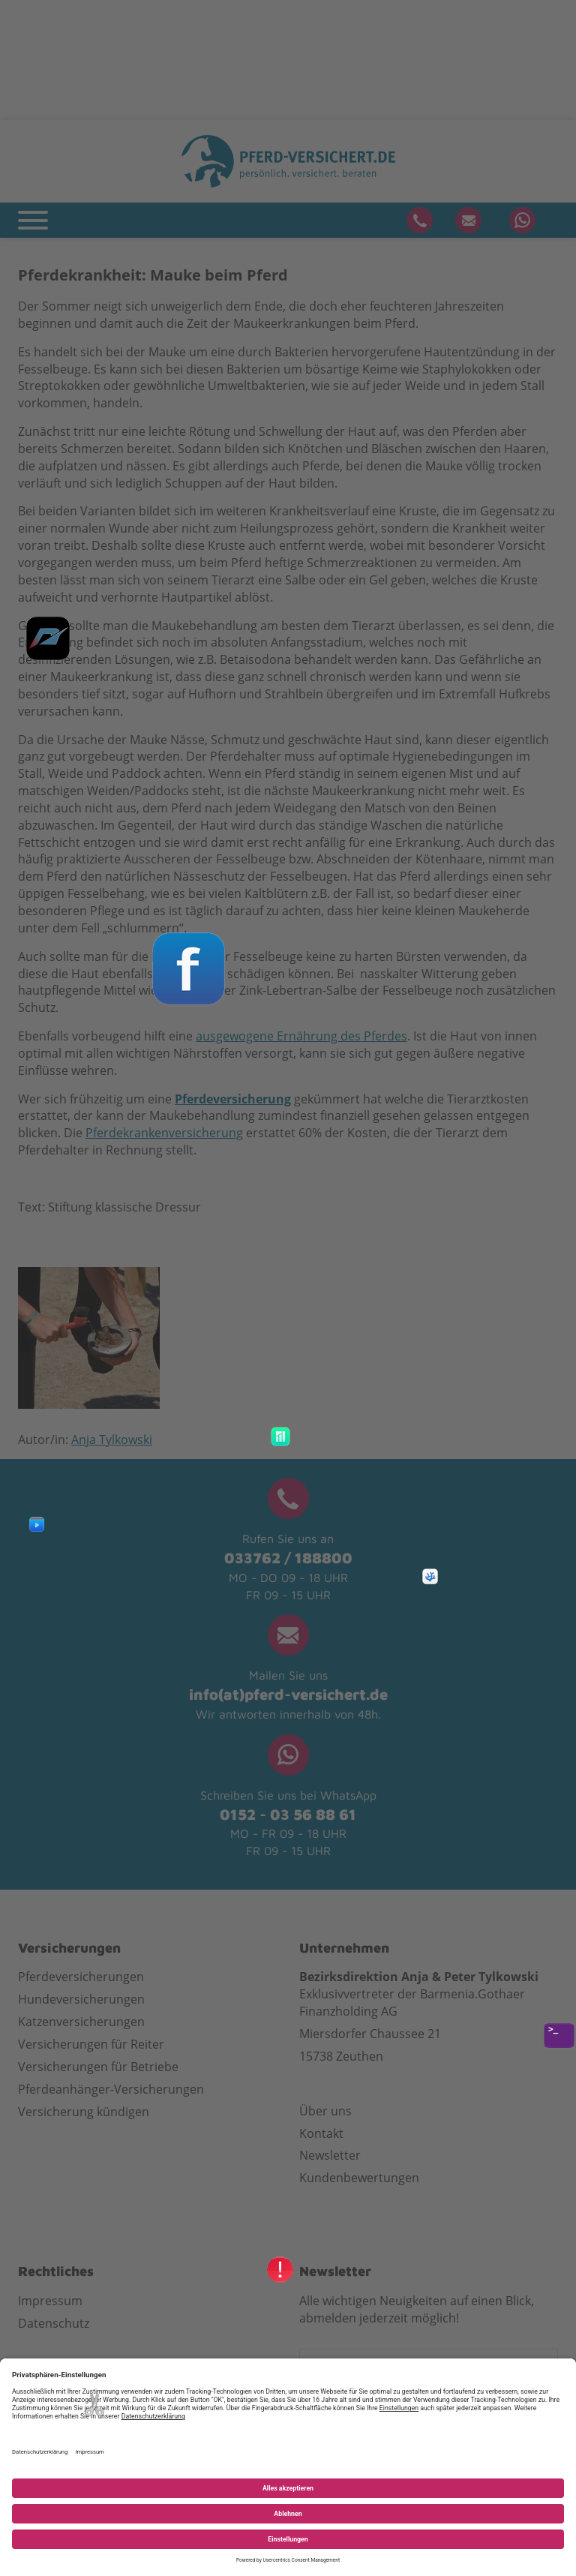 This screenshot has height=2576, width=576. Describe the element at coordinates (280, 2269) in the screenshot. I see `indicates an application error or crash` at that location.